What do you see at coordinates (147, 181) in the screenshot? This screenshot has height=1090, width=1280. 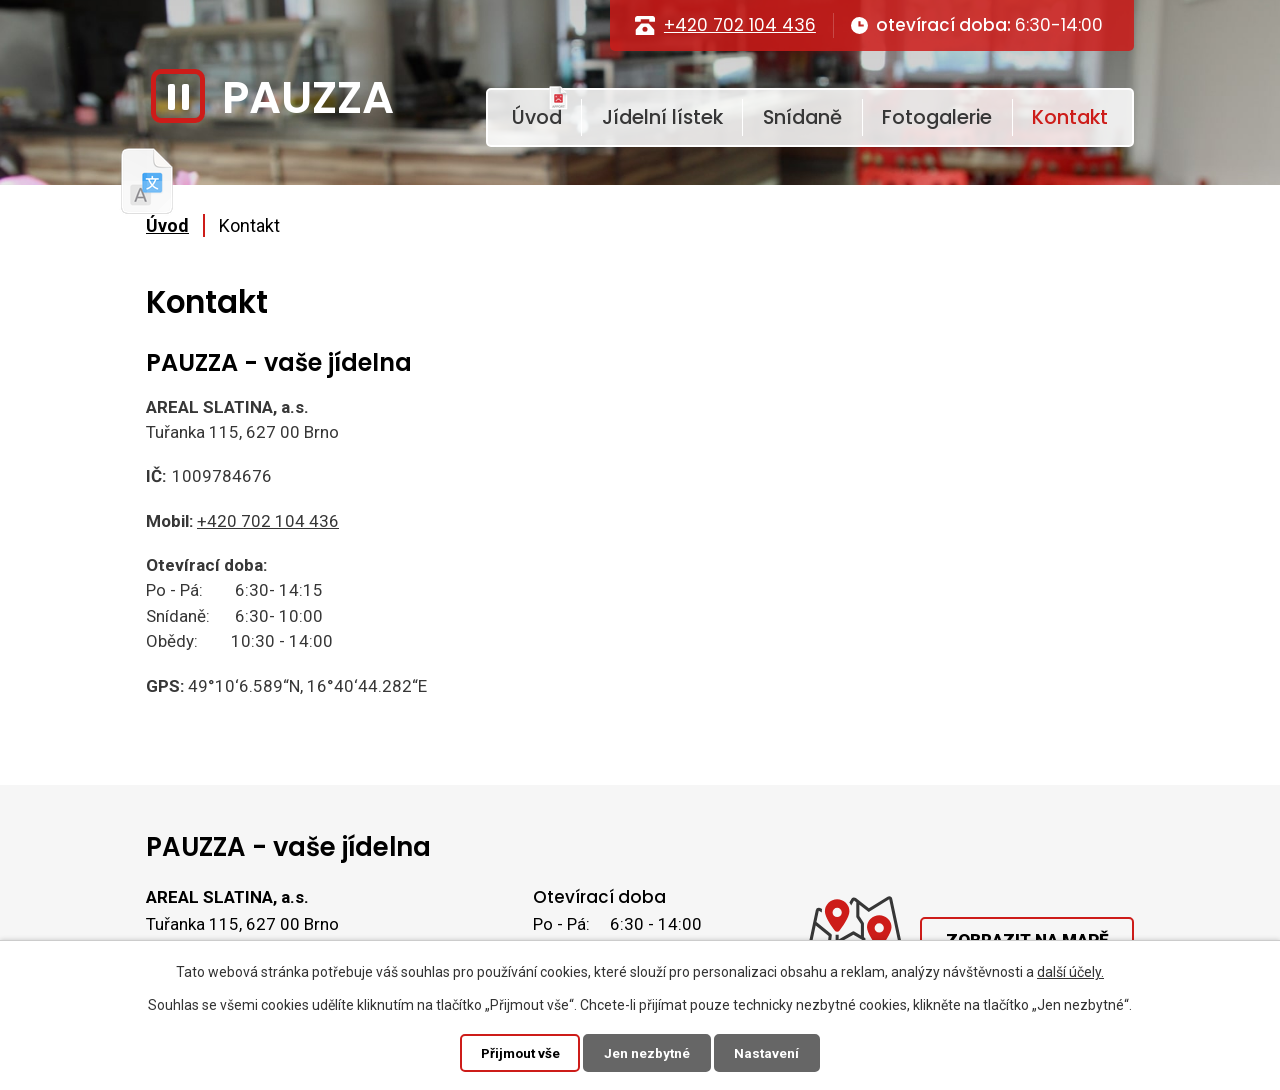 I see `a gettext translation file for software localization` at bounding box center [147, 181].